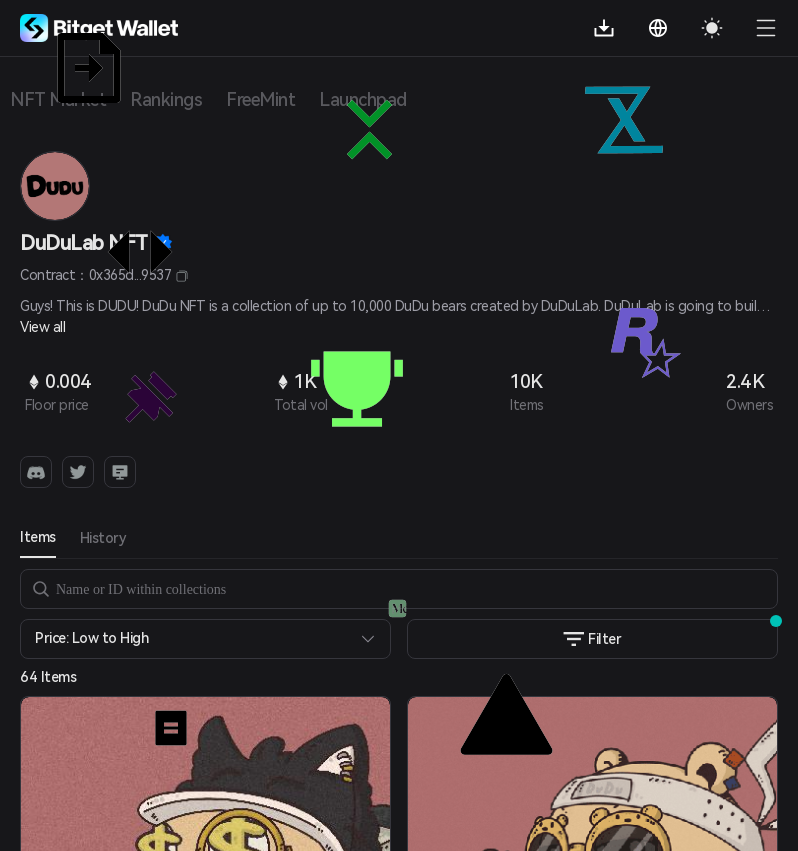 The image size is (798, 851). What do you see at coordinates (171, 728) in the screenshot?
I see `view invoice or billing details` at bounding box center [171, 728].